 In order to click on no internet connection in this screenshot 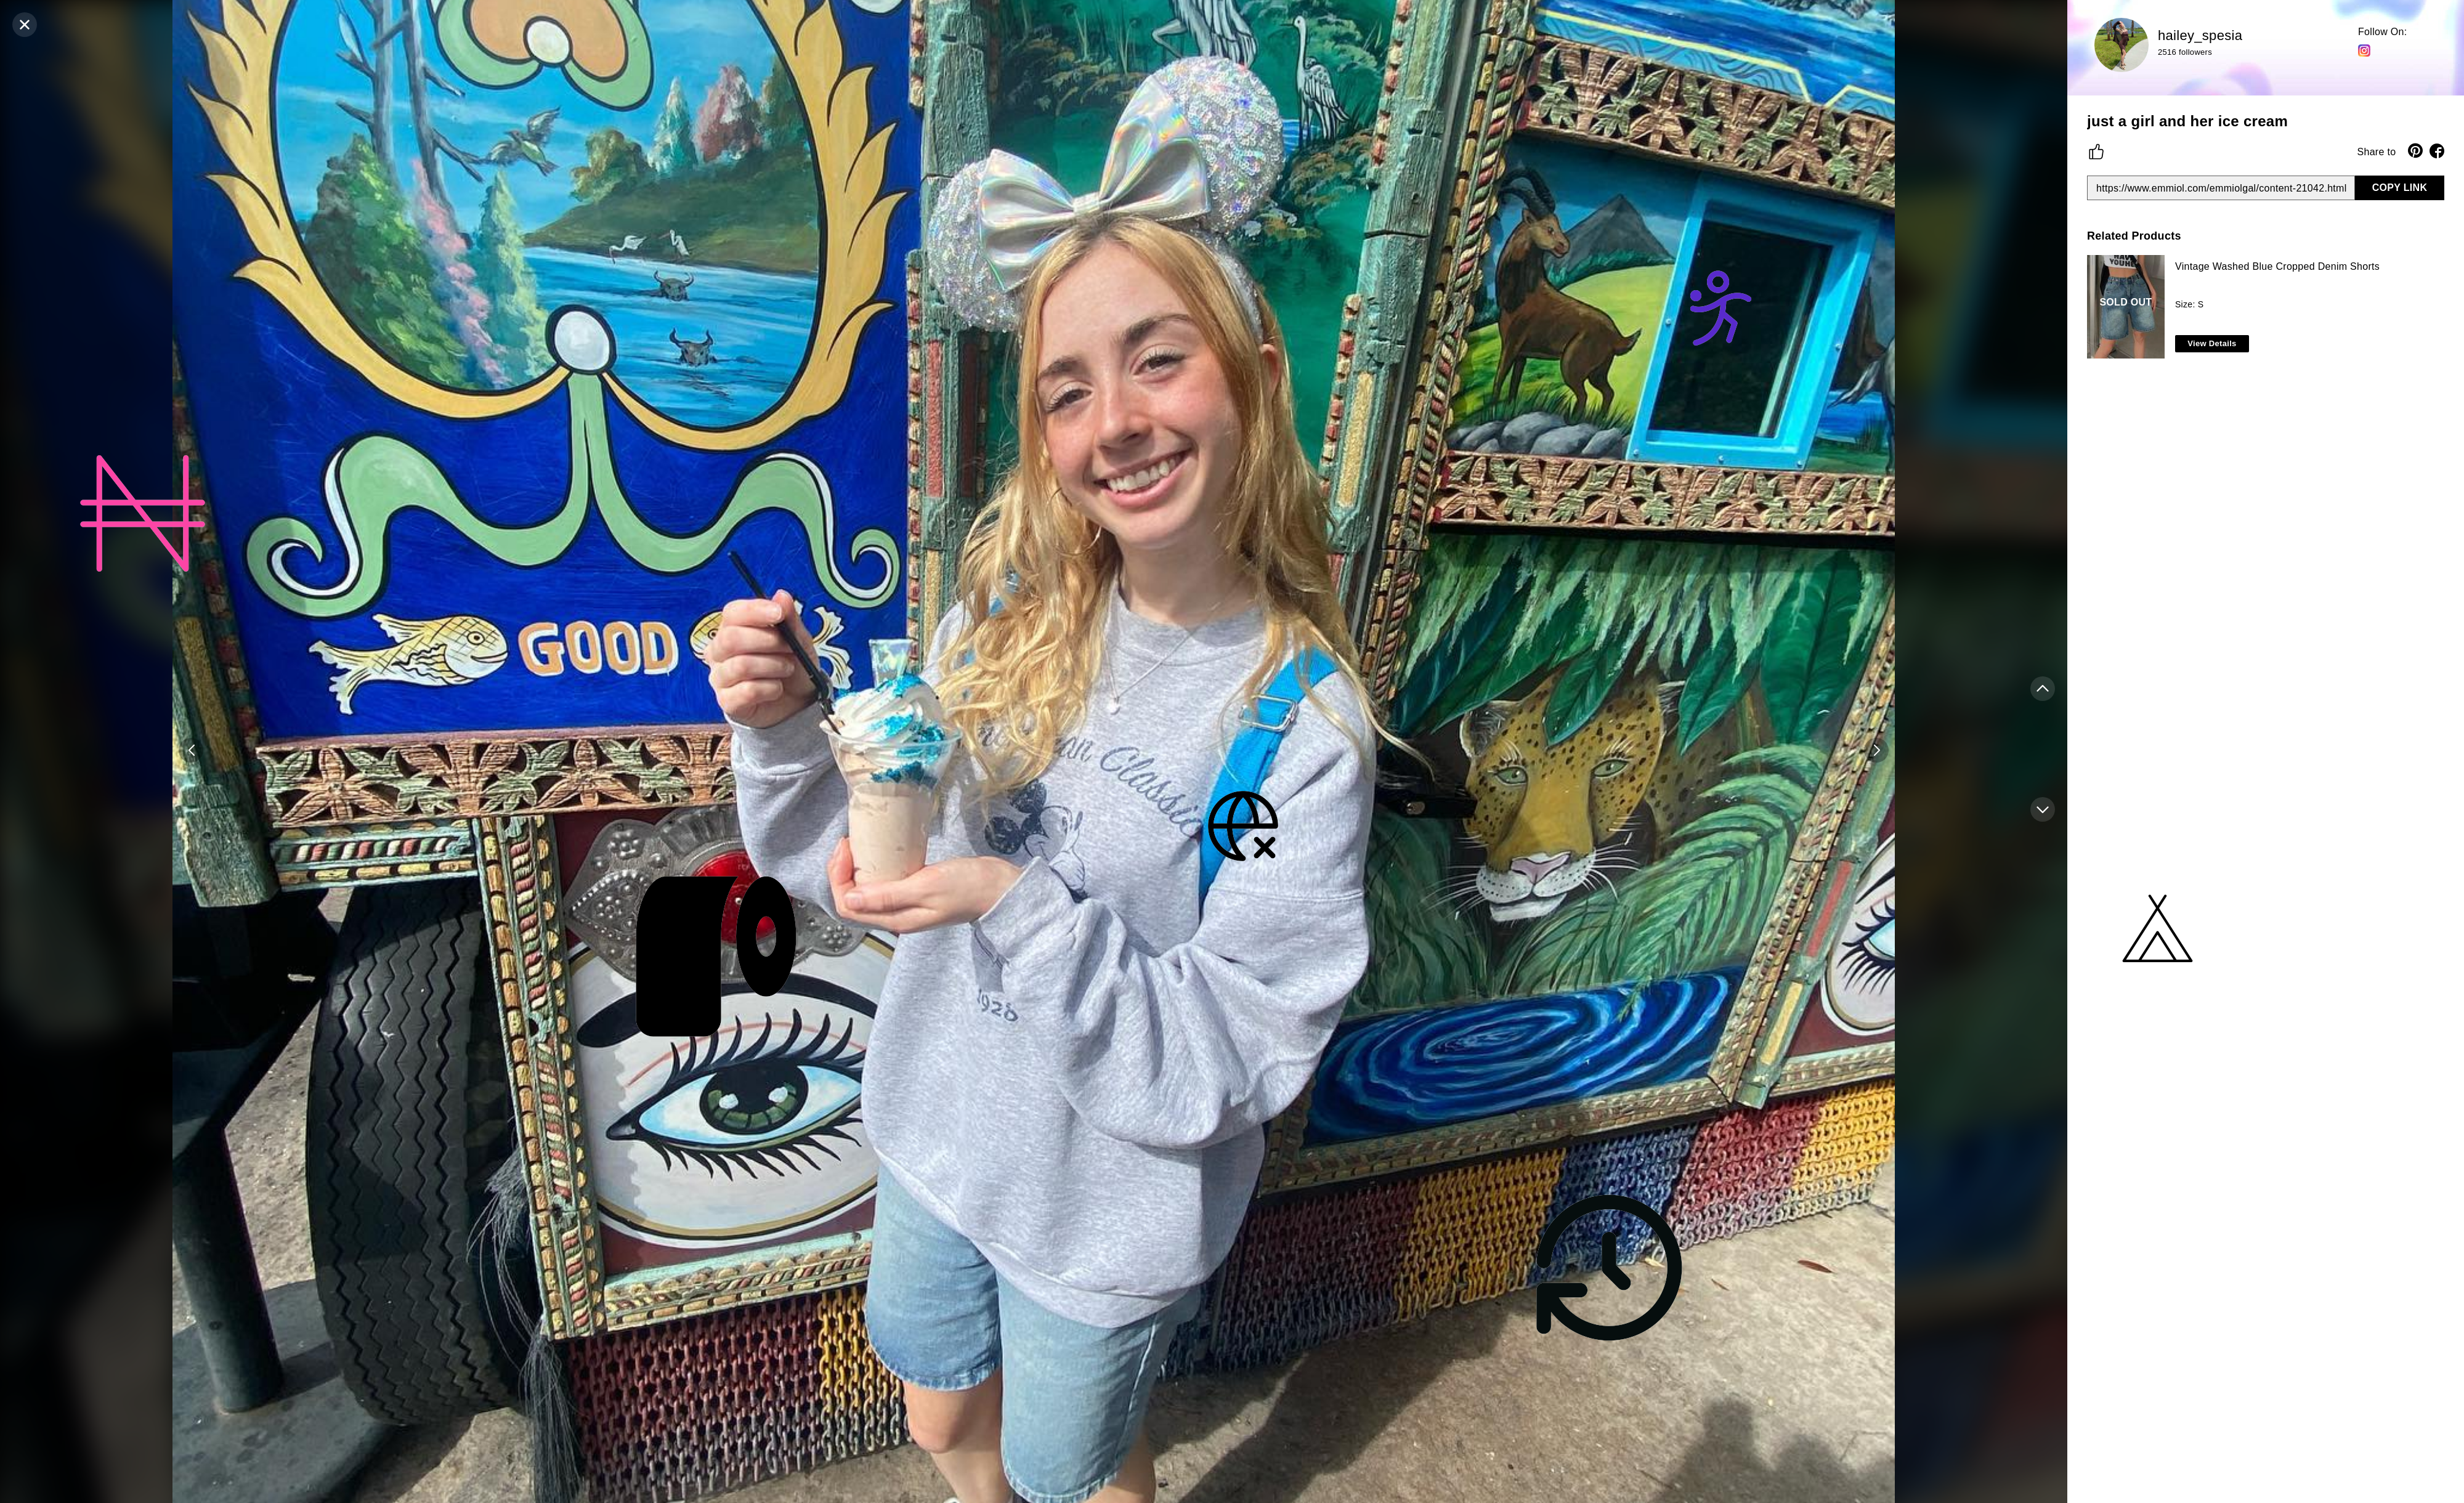, I will do `click(1243, 826)`.